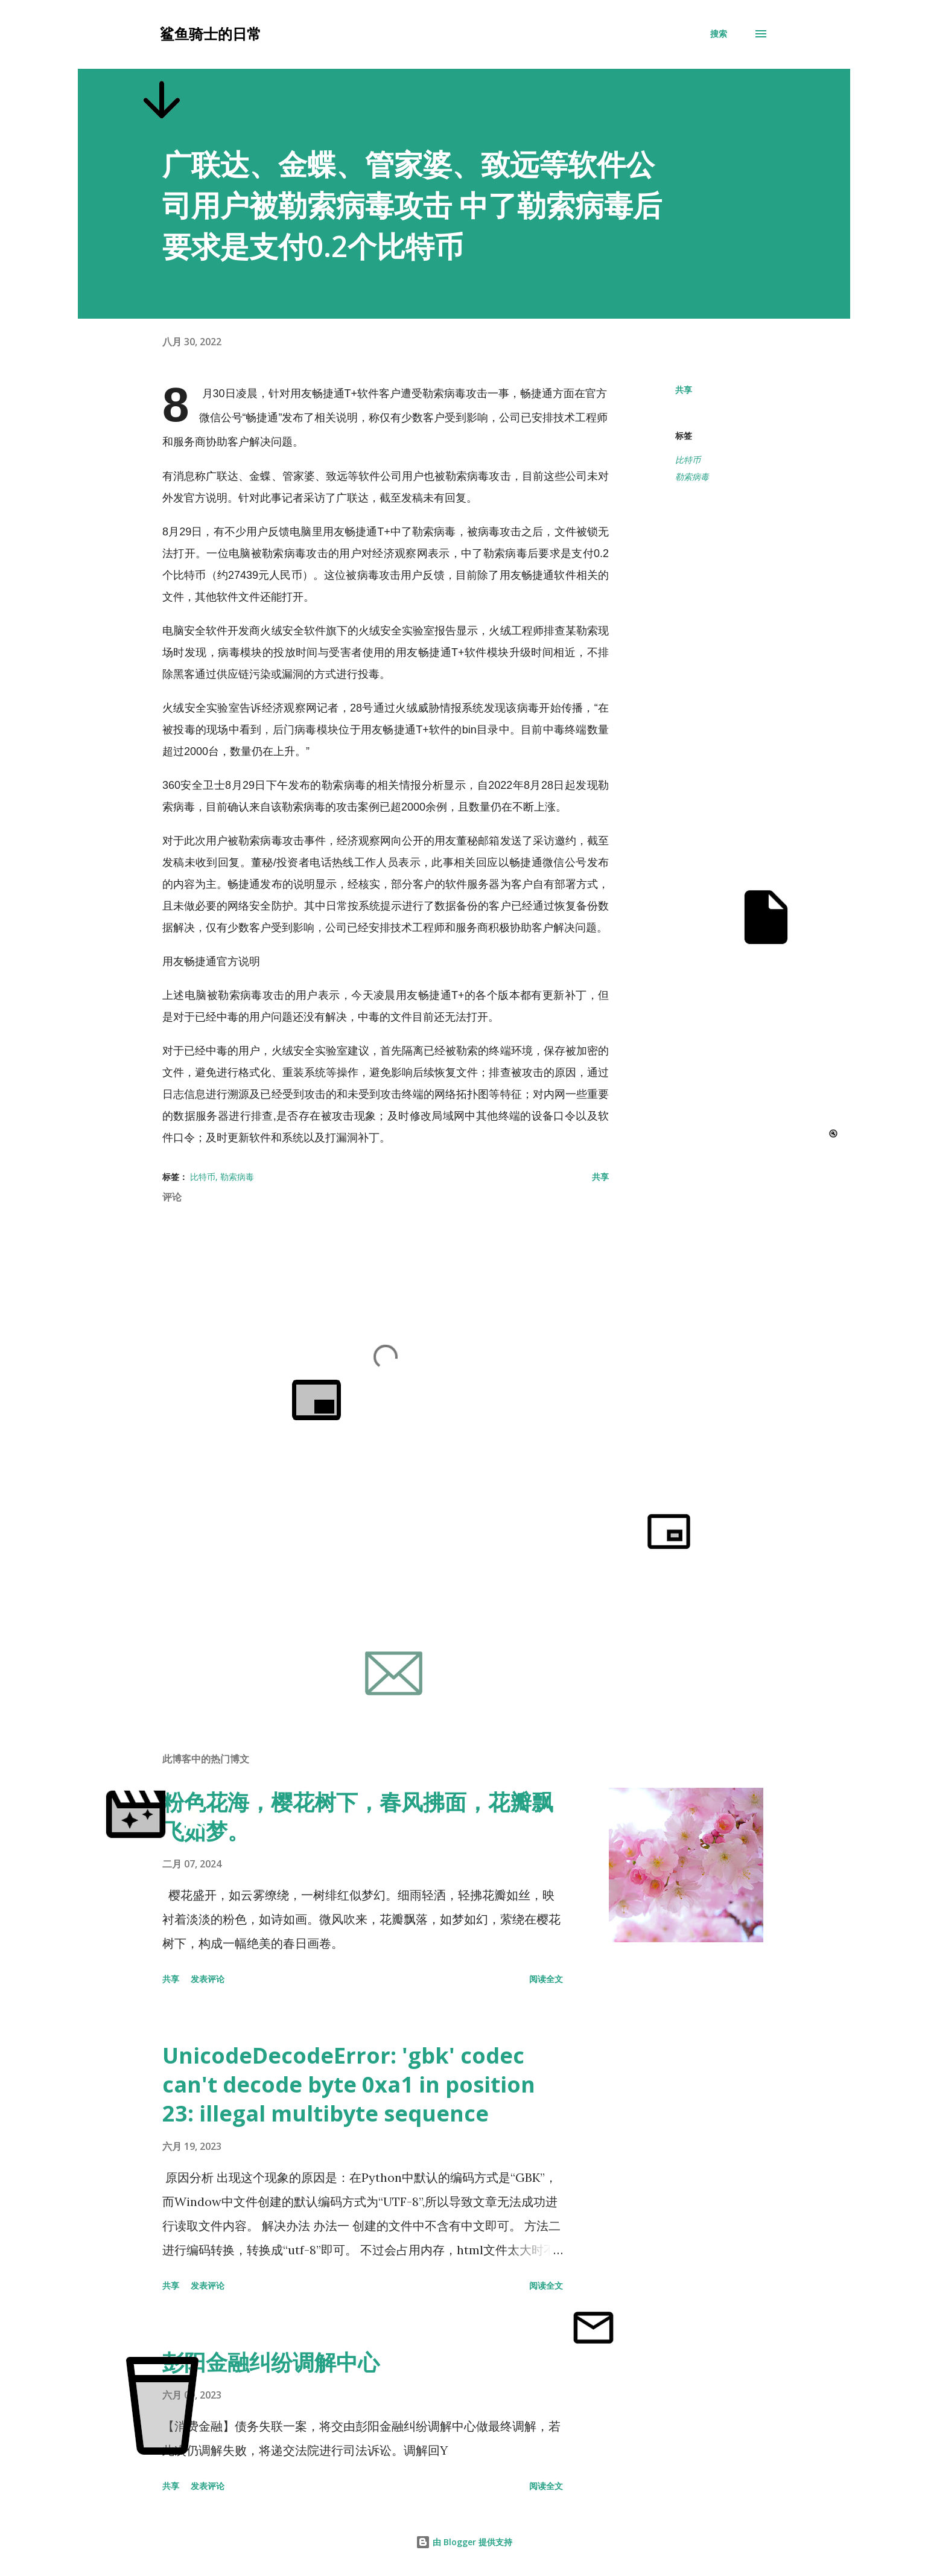 The height and width of the screenshot is (2576, 928). Describe the element at coordinates (316, 1400) in the screenshot. I see `add branding or watermark to content` at that location.